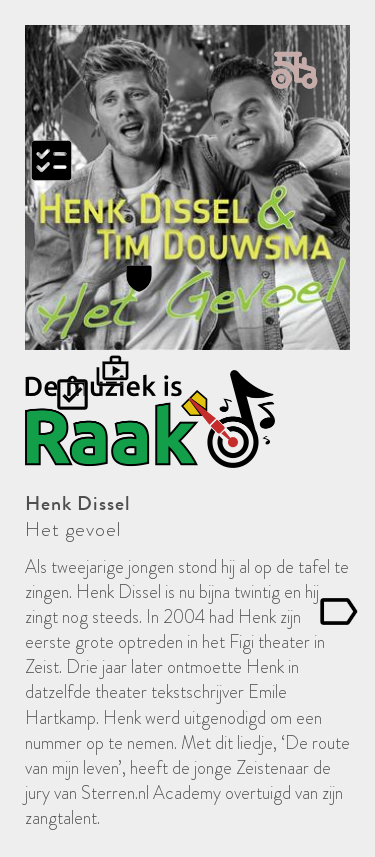 This screenshot has width=375, height=857. What do you see at coordinates (51, 160) in the screenshot?
I see `view completed tasks or checklist` at bounding box center [51, 160].